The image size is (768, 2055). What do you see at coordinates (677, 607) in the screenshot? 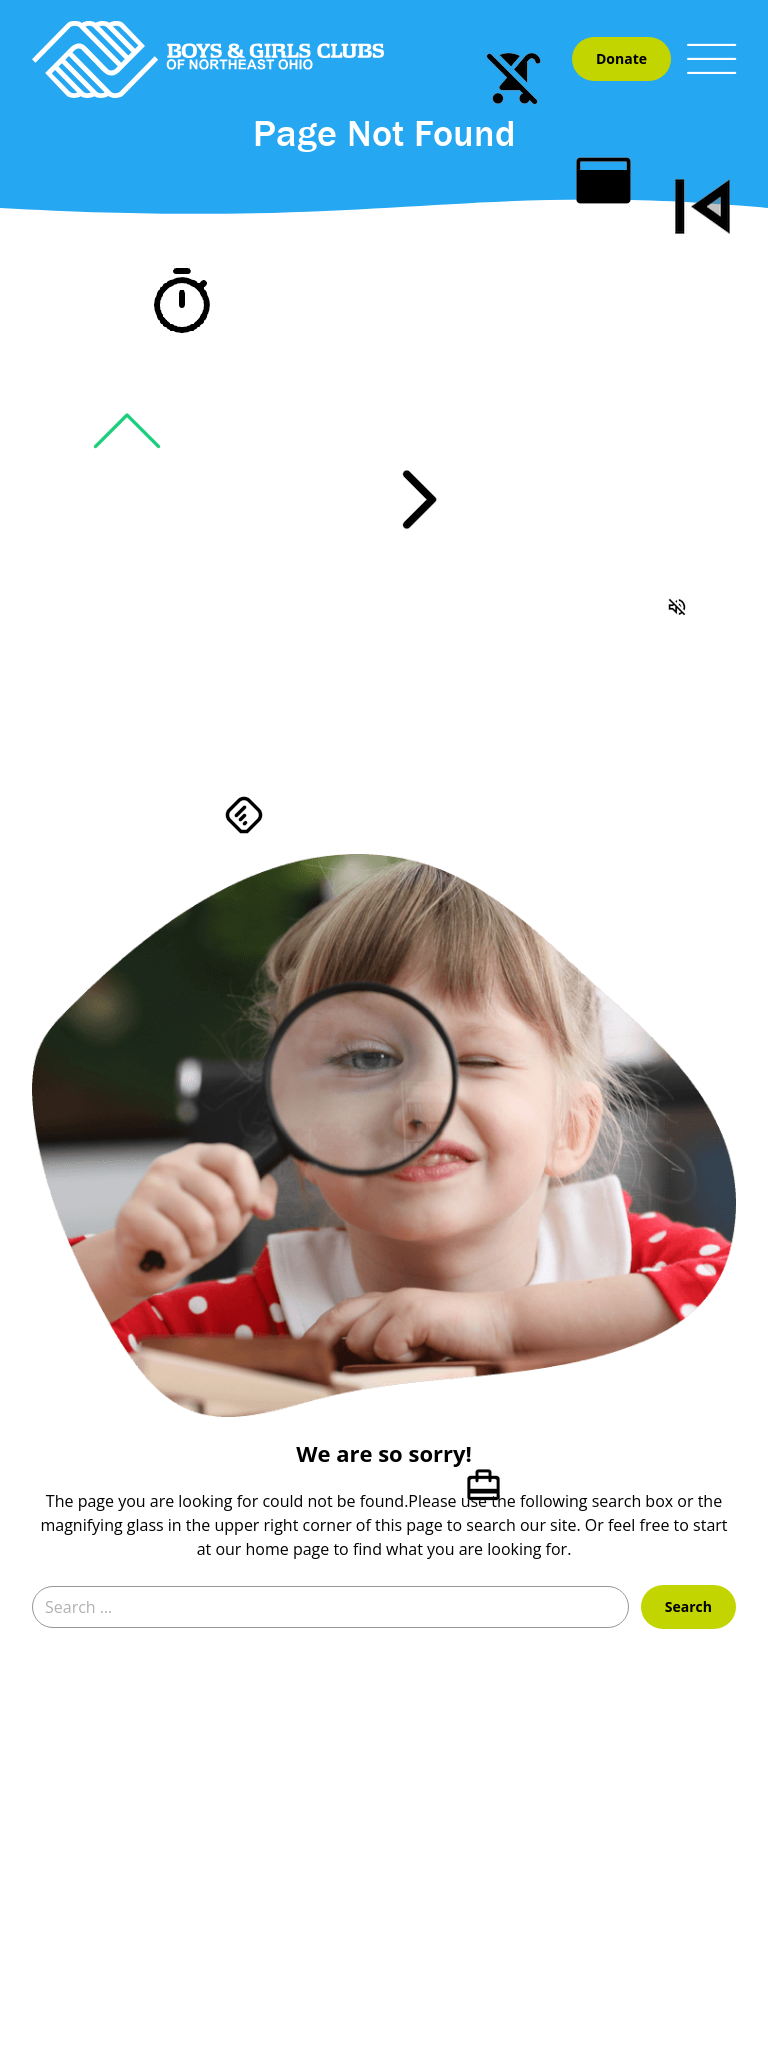
I see `mute audio or sound` at bounding box center [677, 607].